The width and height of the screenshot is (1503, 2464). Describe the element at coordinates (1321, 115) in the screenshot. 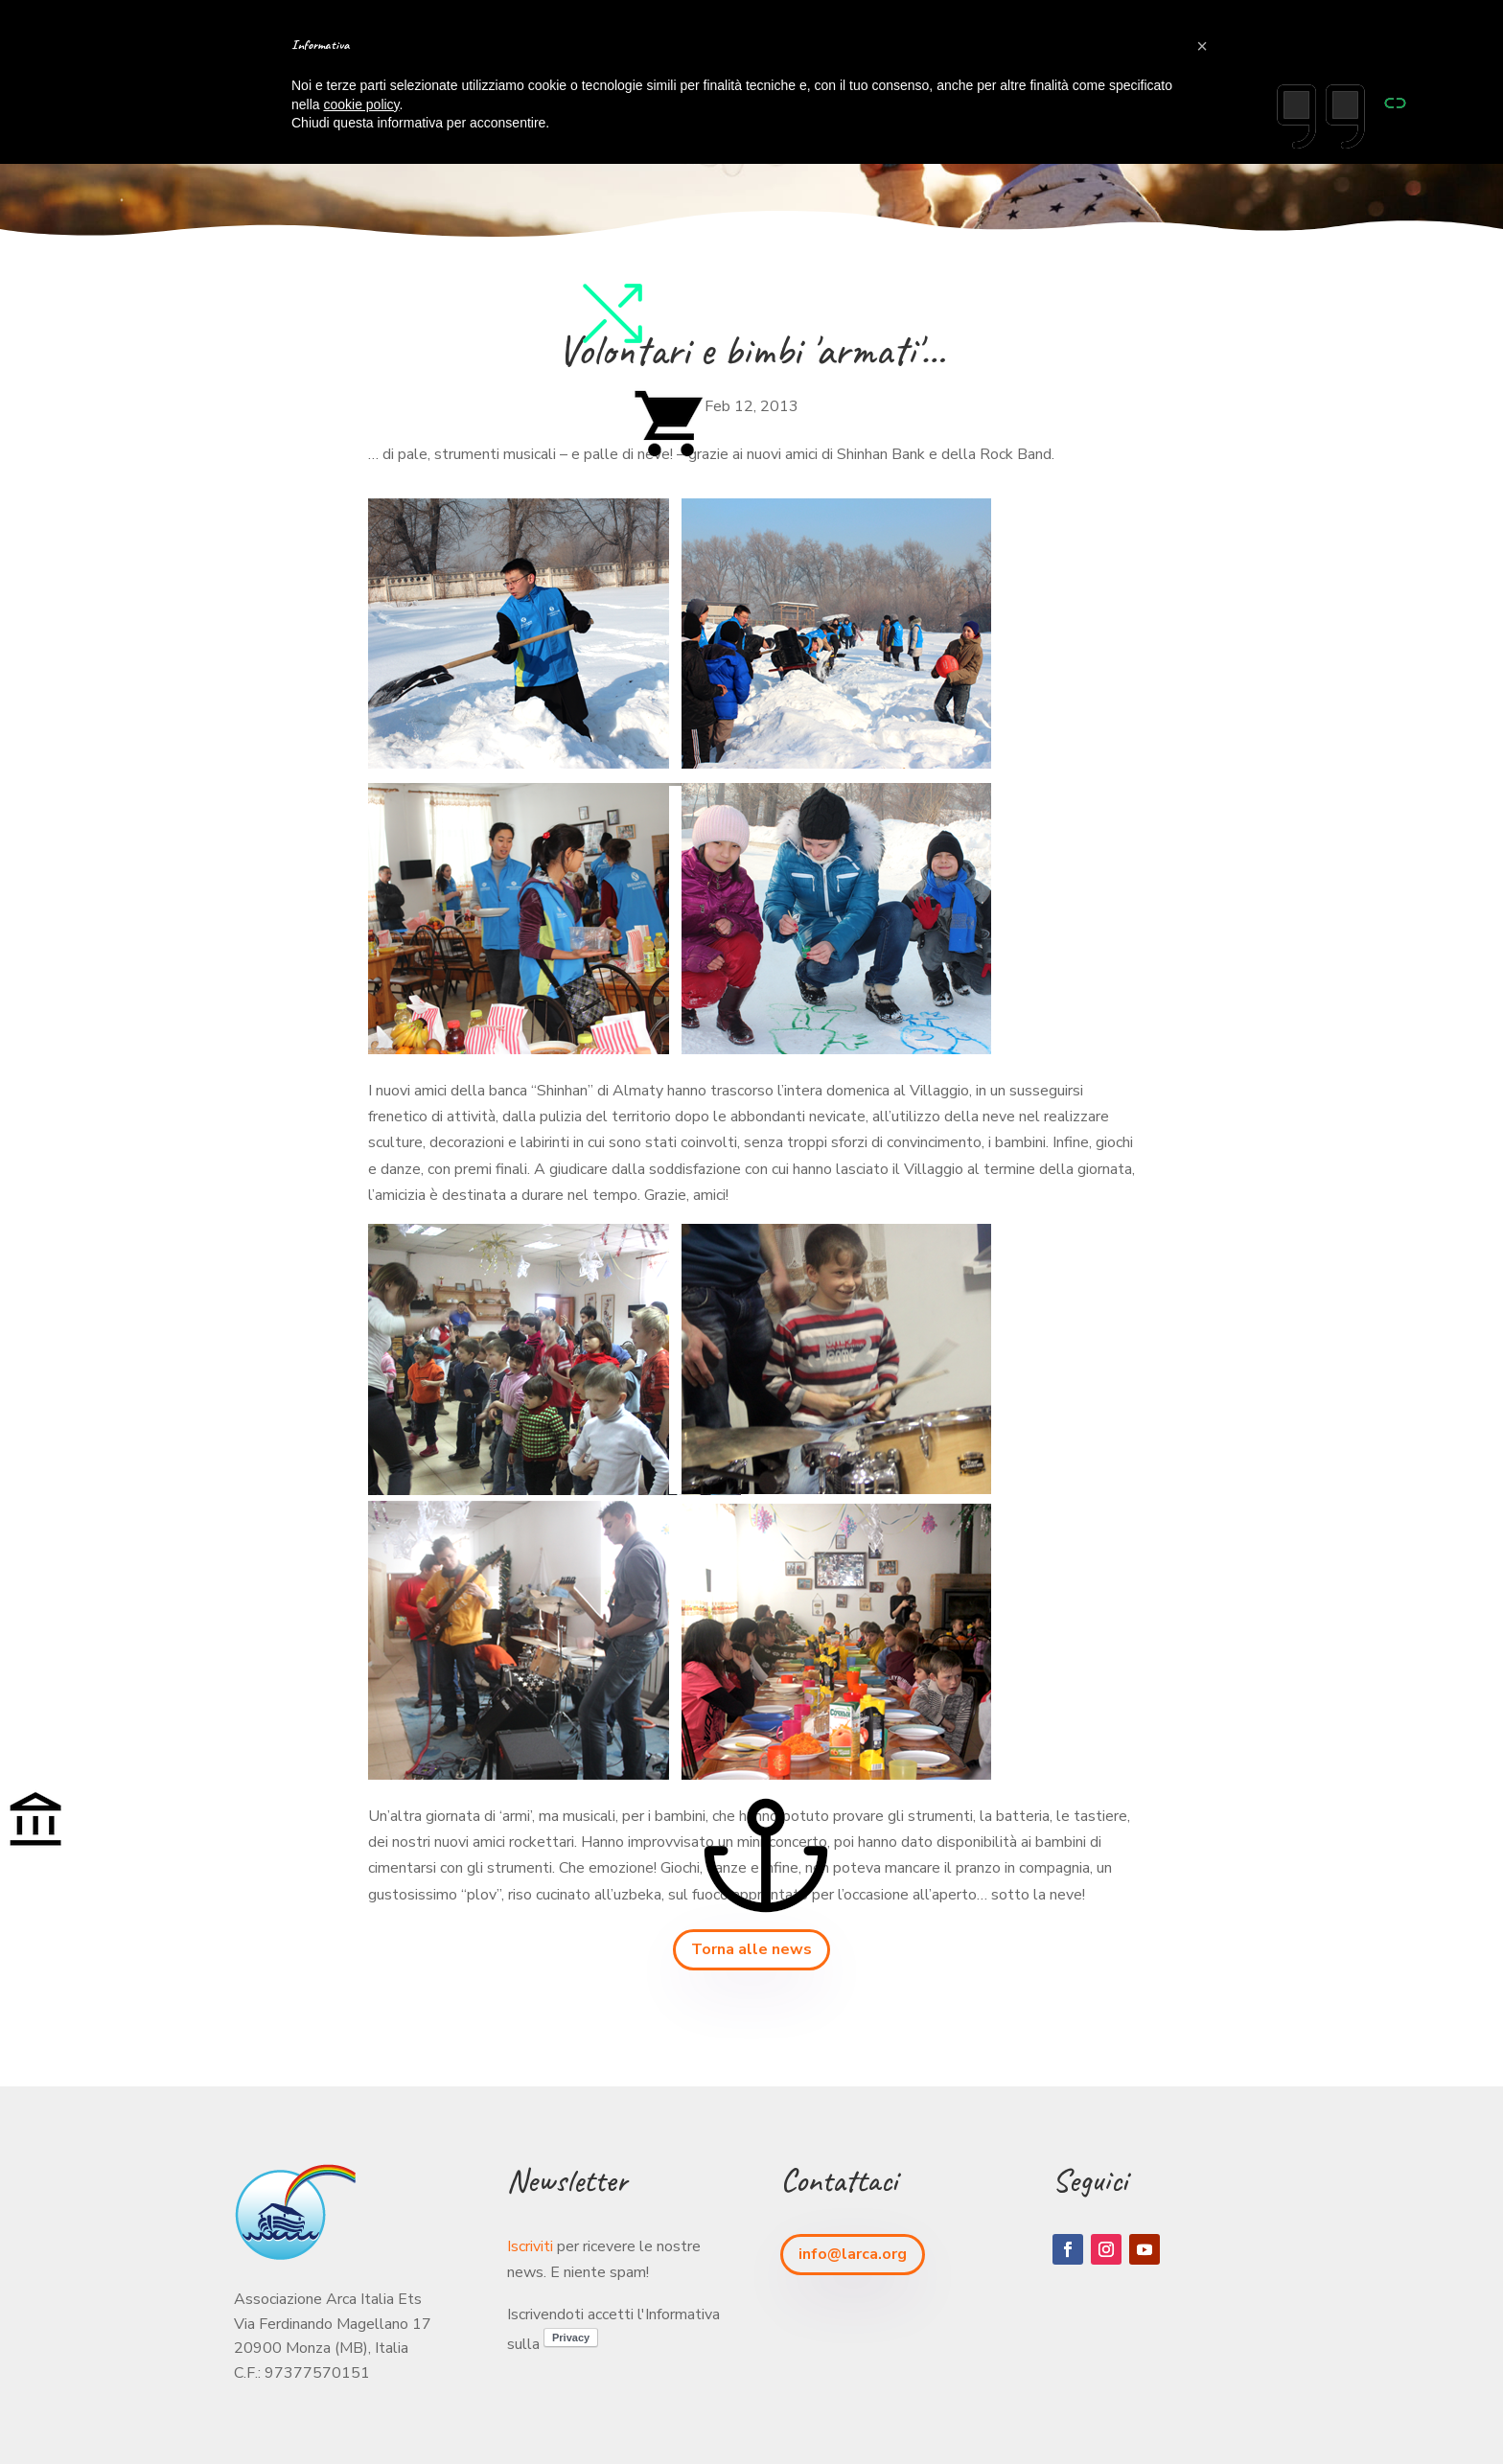

I see `view testimonials or customer quotes` at that location.